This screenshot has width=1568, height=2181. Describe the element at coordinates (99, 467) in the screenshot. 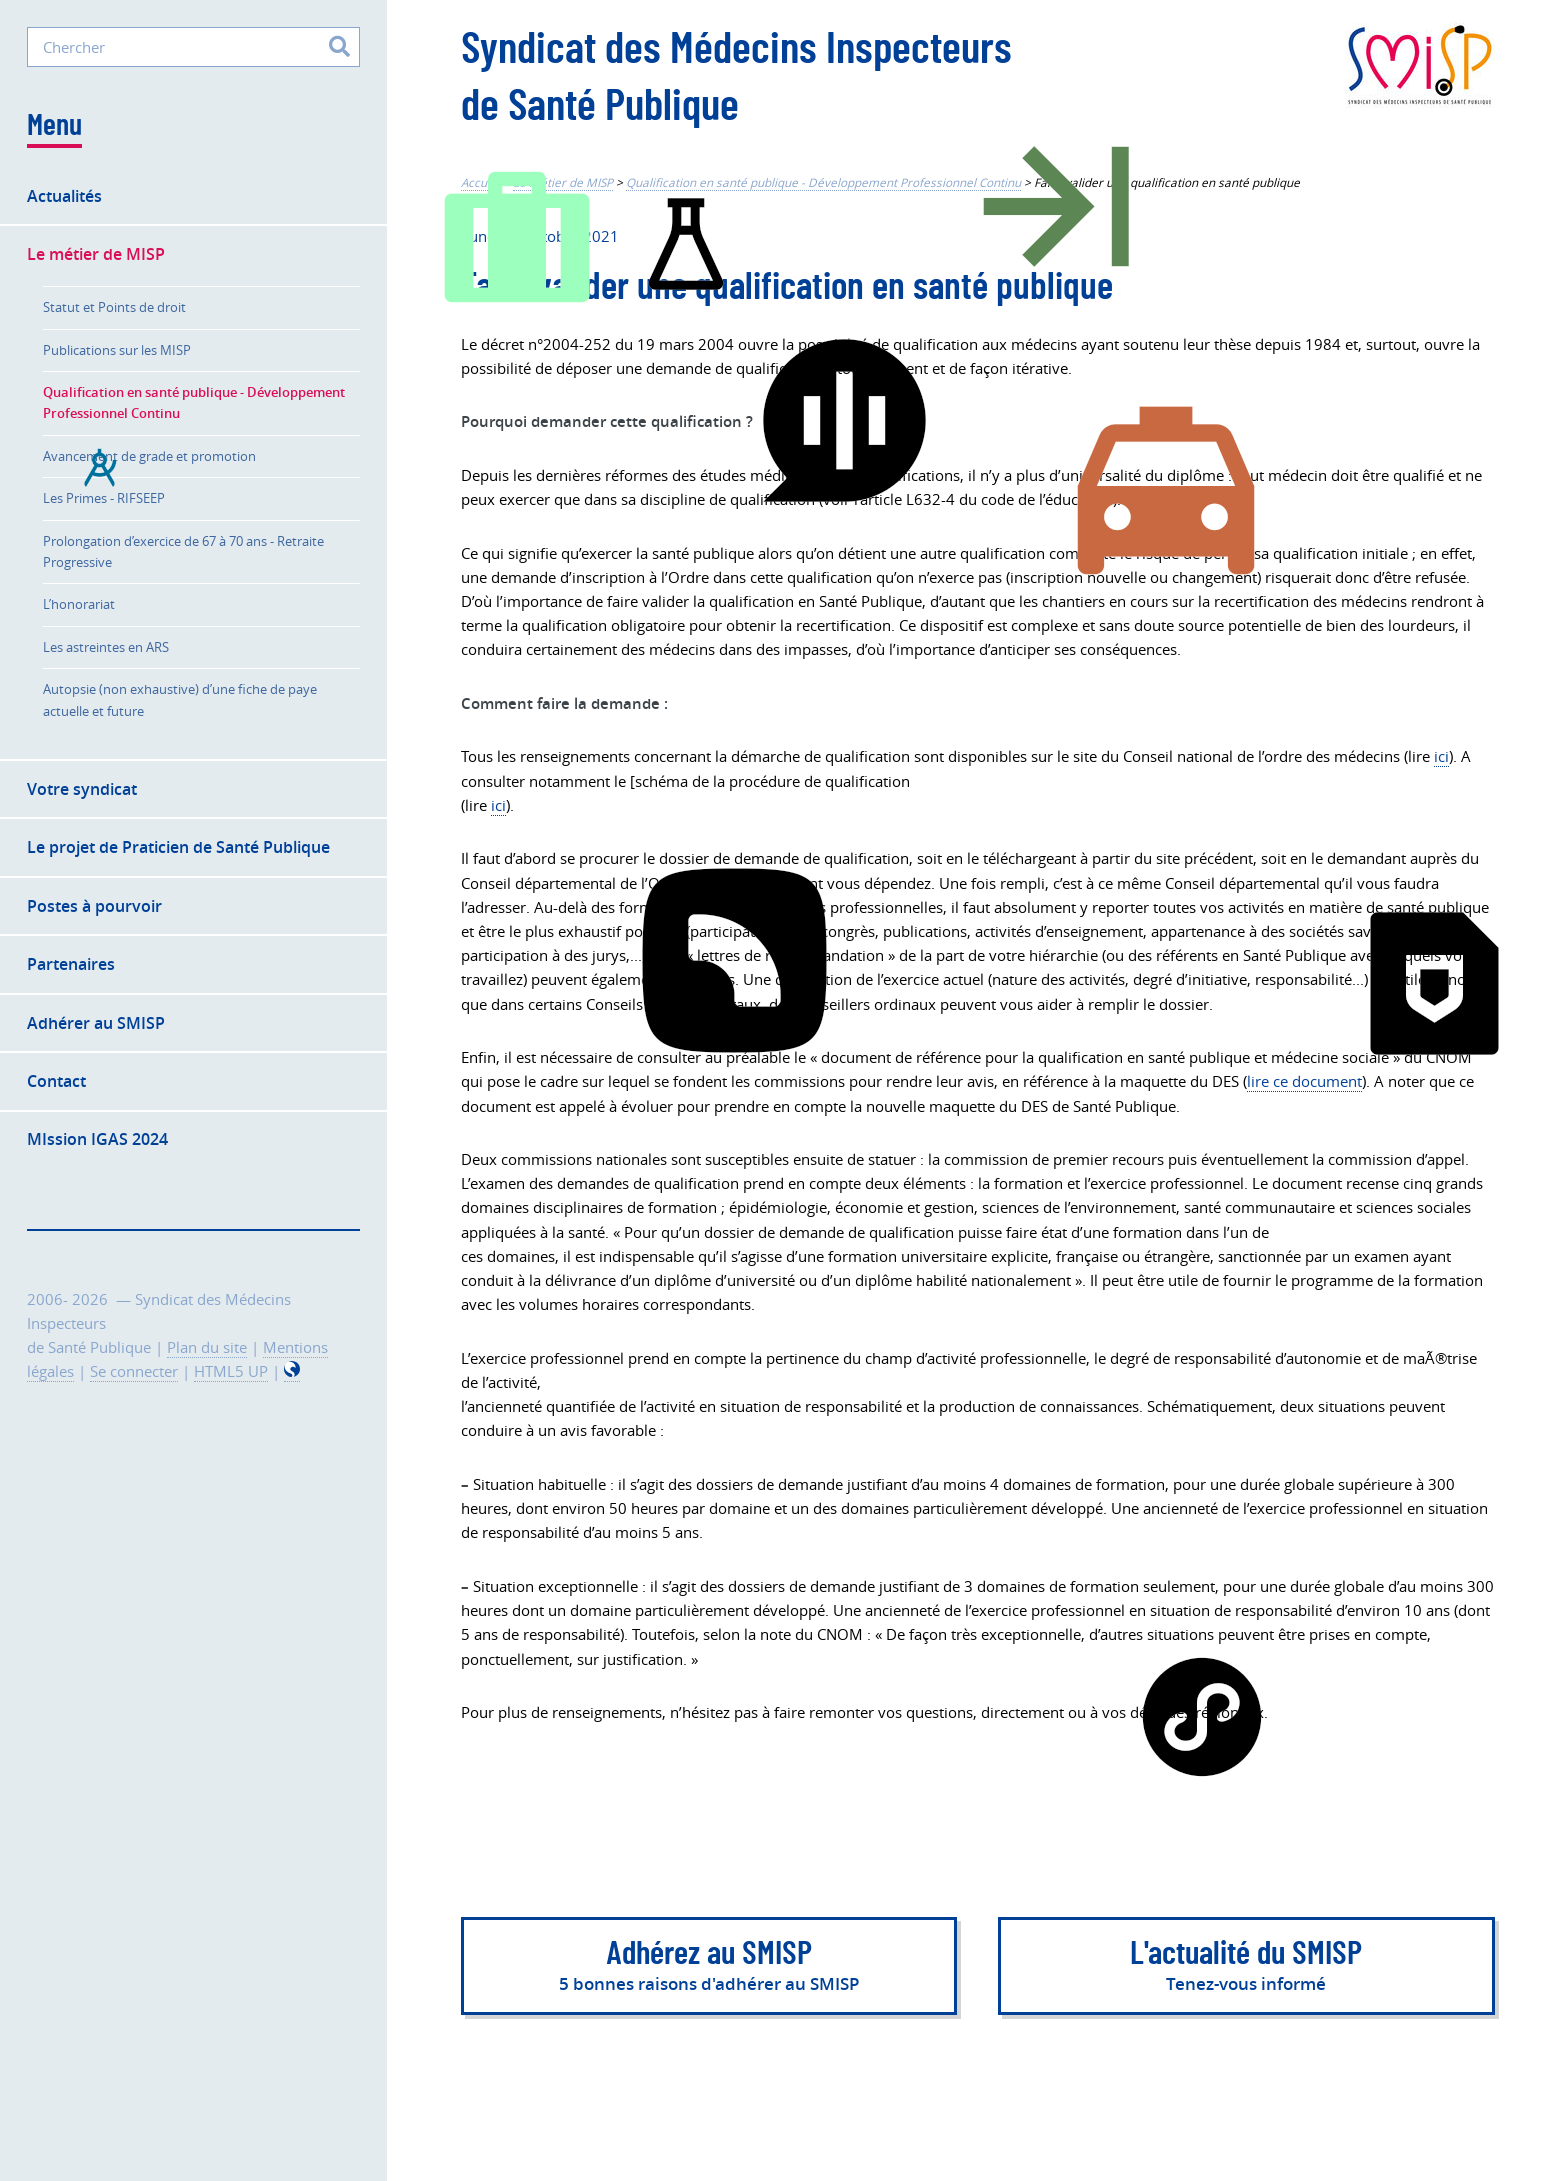

I see `access drawing compass tool` at that location.